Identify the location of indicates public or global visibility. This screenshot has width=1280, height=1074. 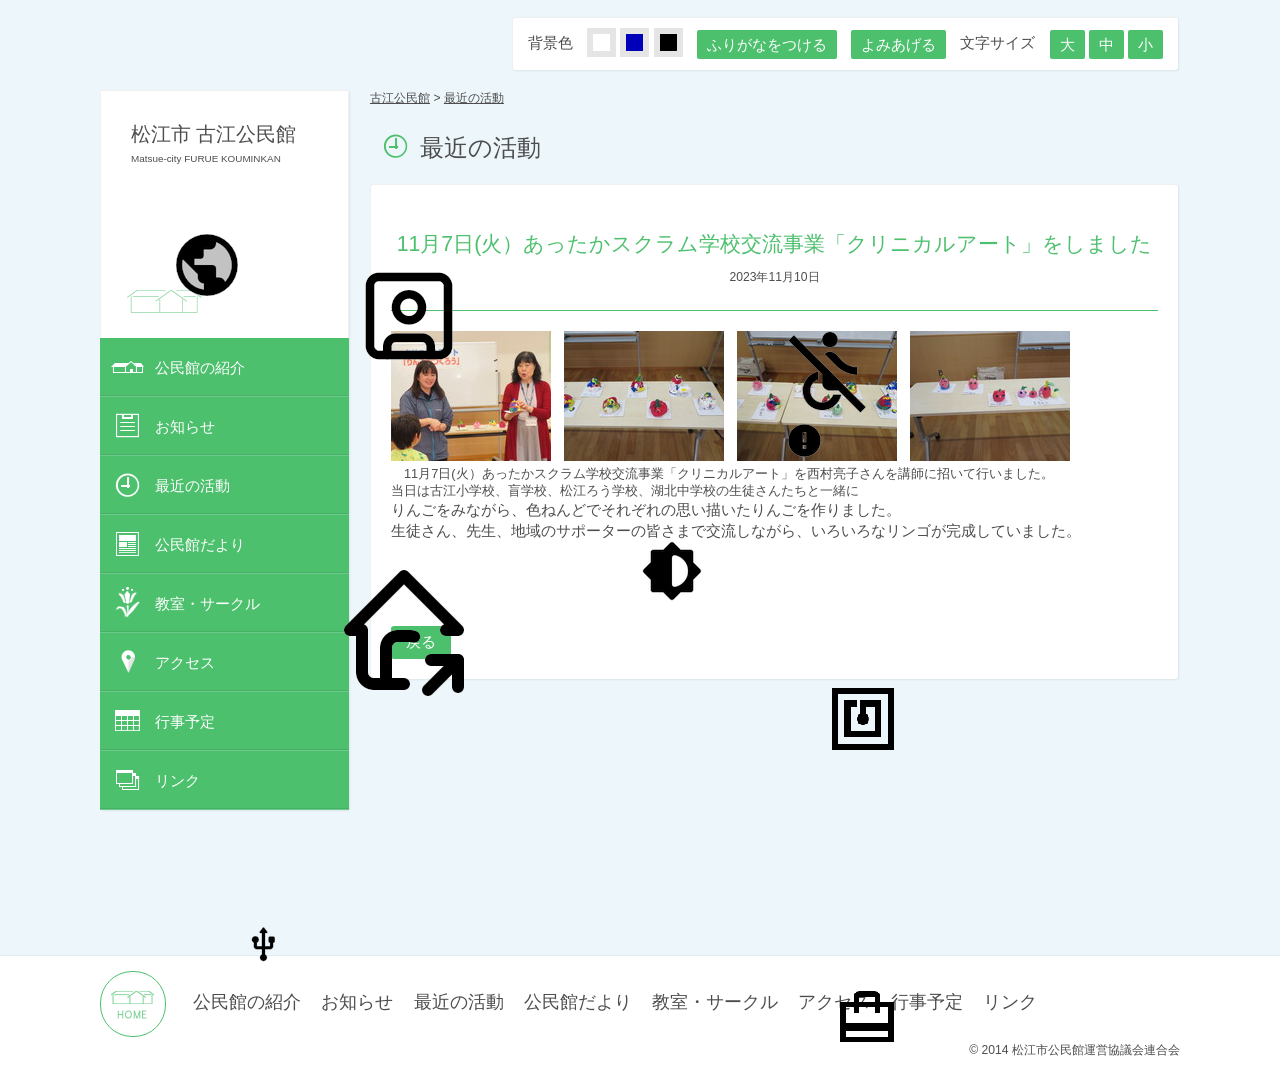
(207, 265).